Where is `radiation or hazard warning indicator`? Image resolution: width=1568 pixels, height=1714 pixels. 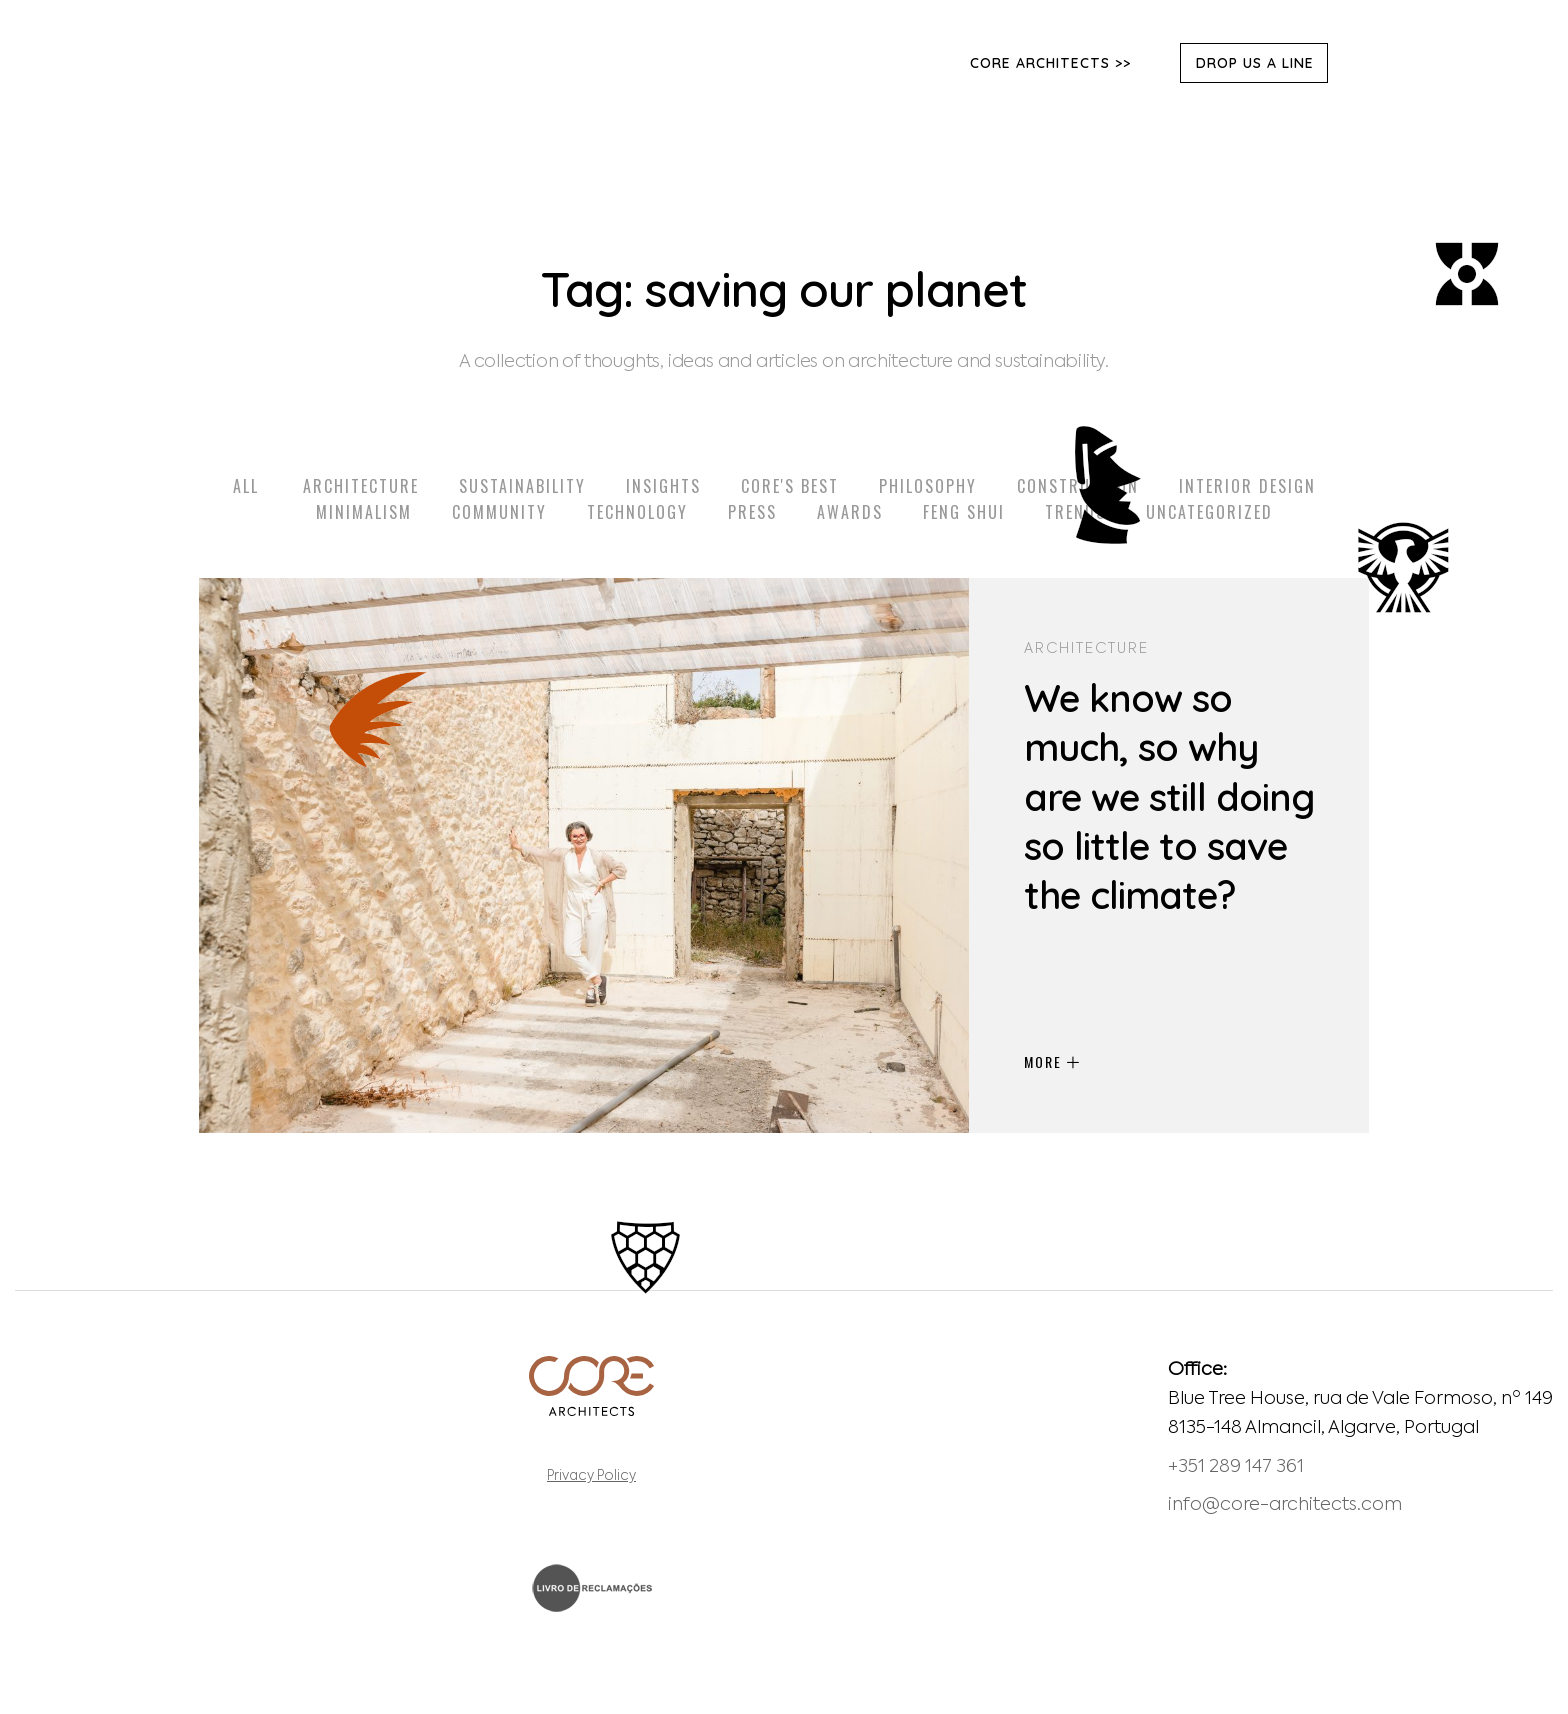
radiation or hazard warning indicator is located at coordinates (1467, 274).